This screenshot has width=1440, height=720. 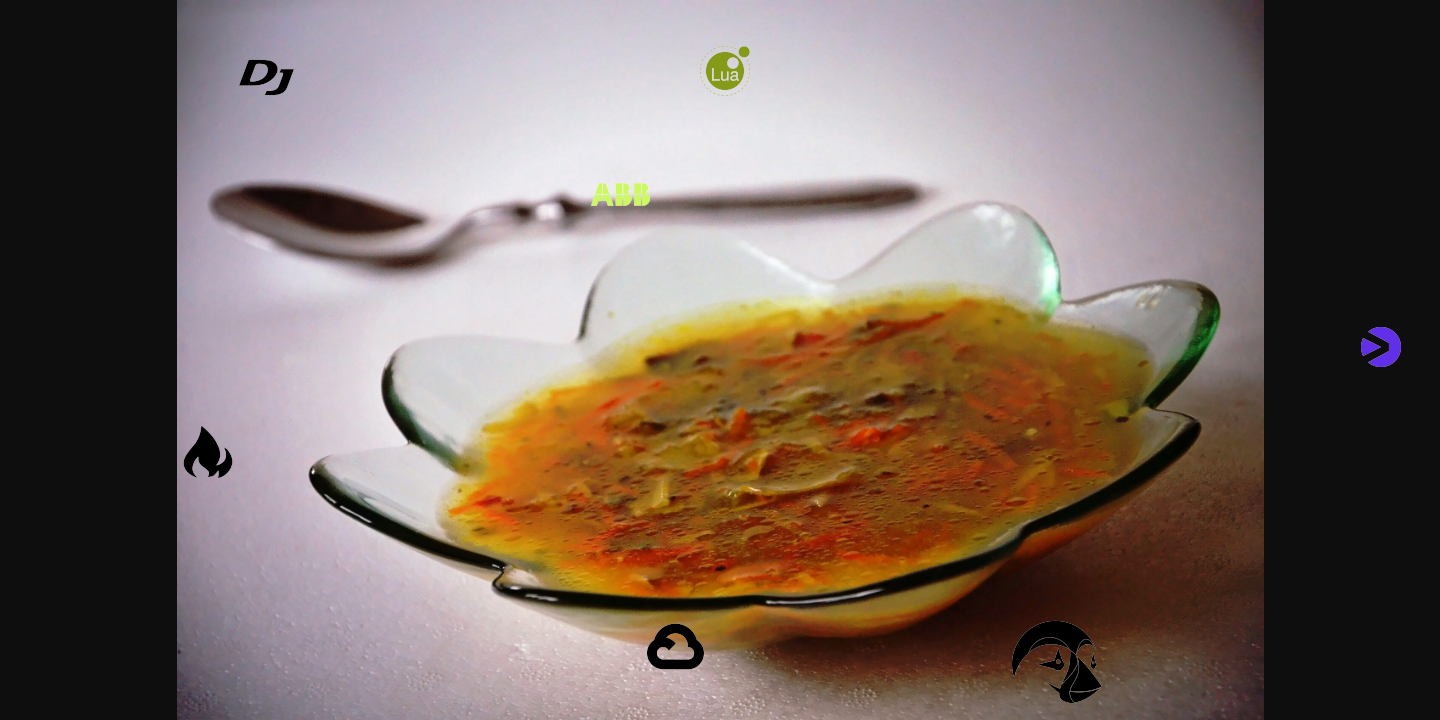 I want to click on ABB company logo, so click(x=620, y=194).